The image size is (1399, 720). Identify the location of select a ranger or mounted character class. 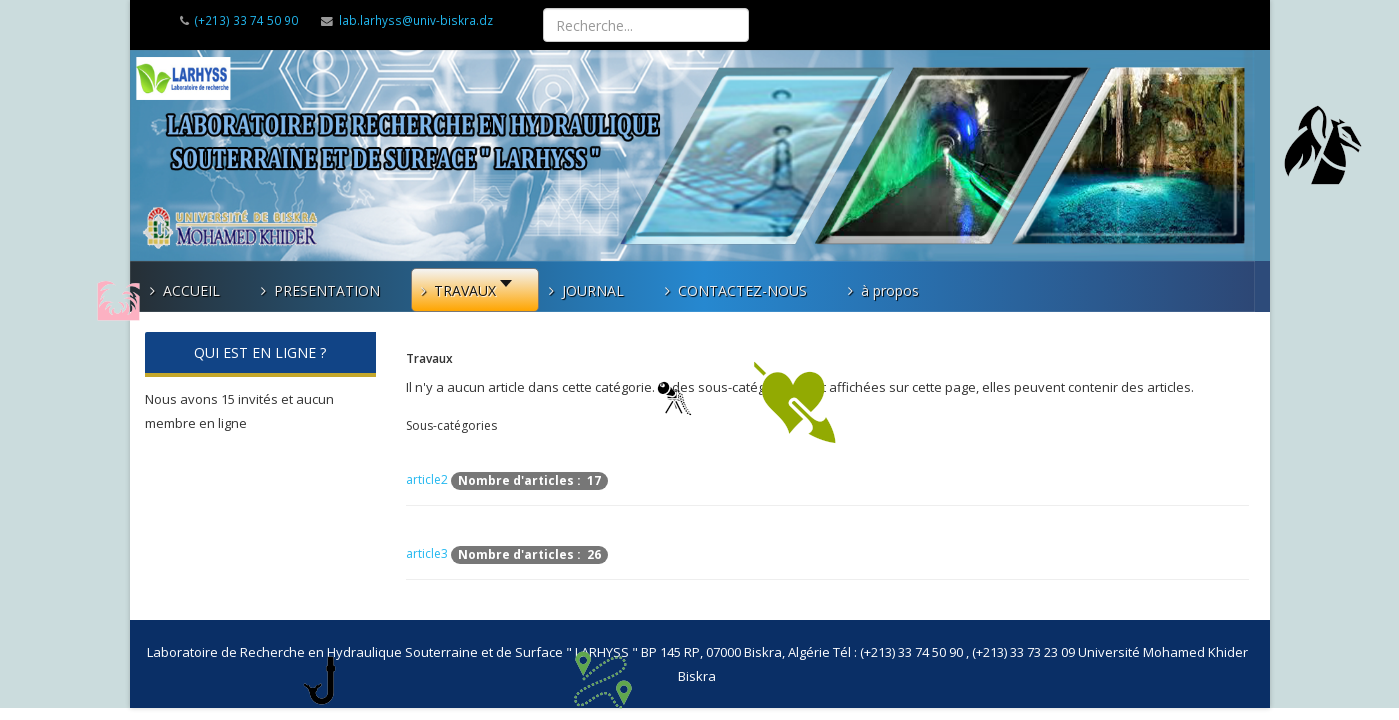
(1323, 145).